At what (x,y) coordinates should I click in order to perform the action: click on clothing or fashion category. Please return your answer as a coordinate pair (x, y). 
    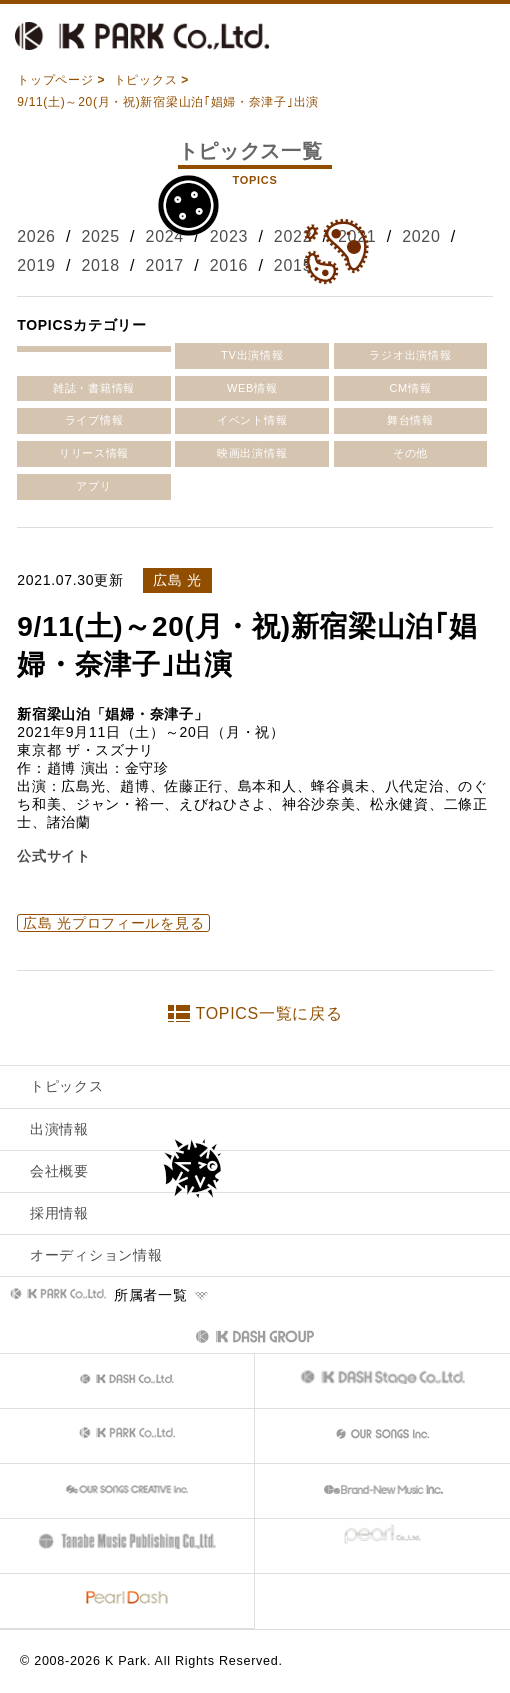
    Looking at the image, I should click on (188, 205).